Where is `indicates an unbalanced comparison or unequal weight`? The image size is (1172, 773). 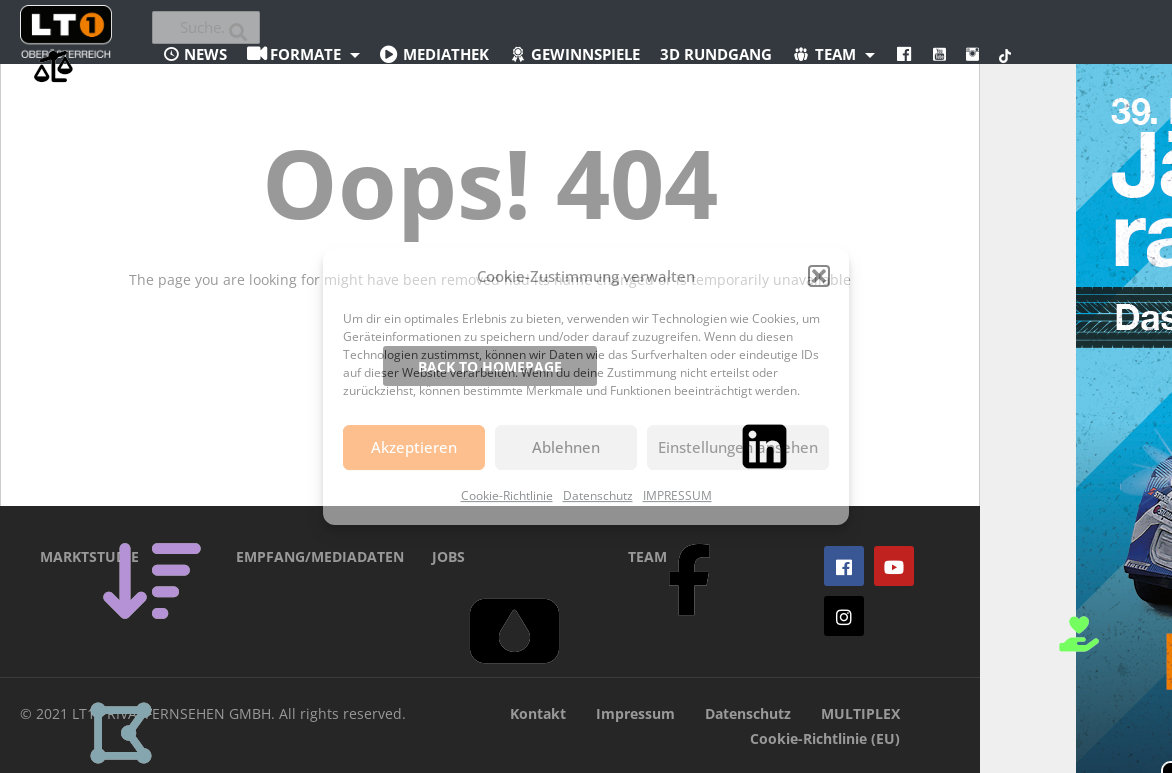
indicates an unbalanced comparison or unequal weight is located at coordinates (53, 66).